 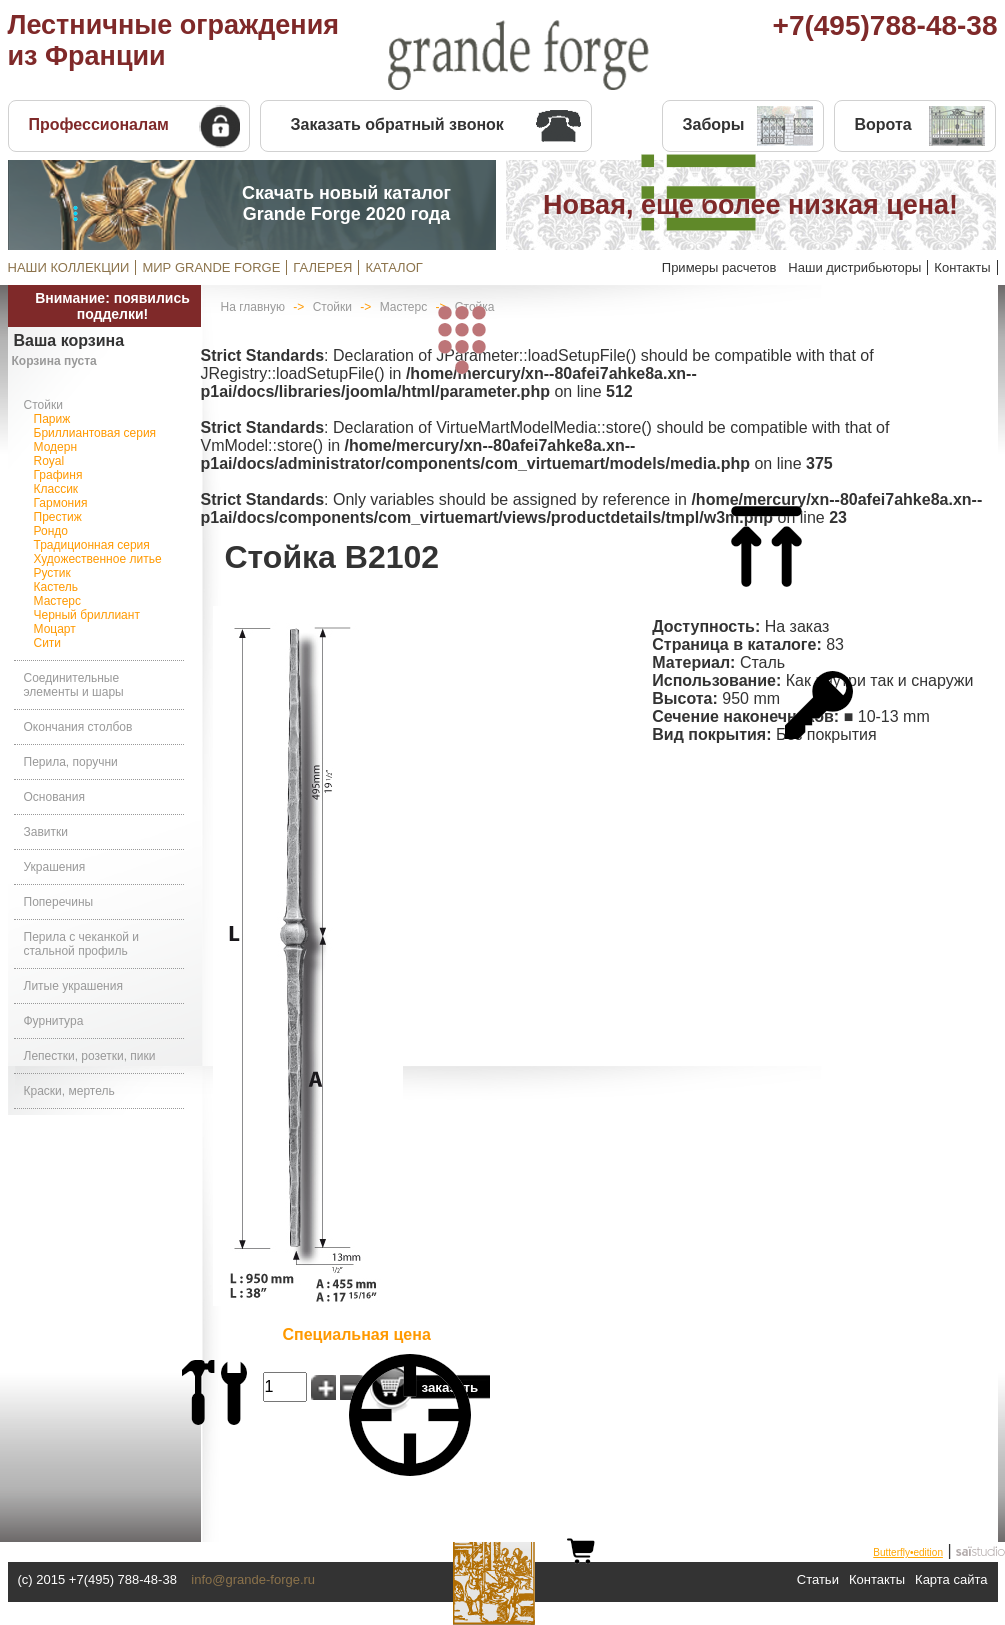 I want to click on open the phone dial pad, so click(x=462, y=340).